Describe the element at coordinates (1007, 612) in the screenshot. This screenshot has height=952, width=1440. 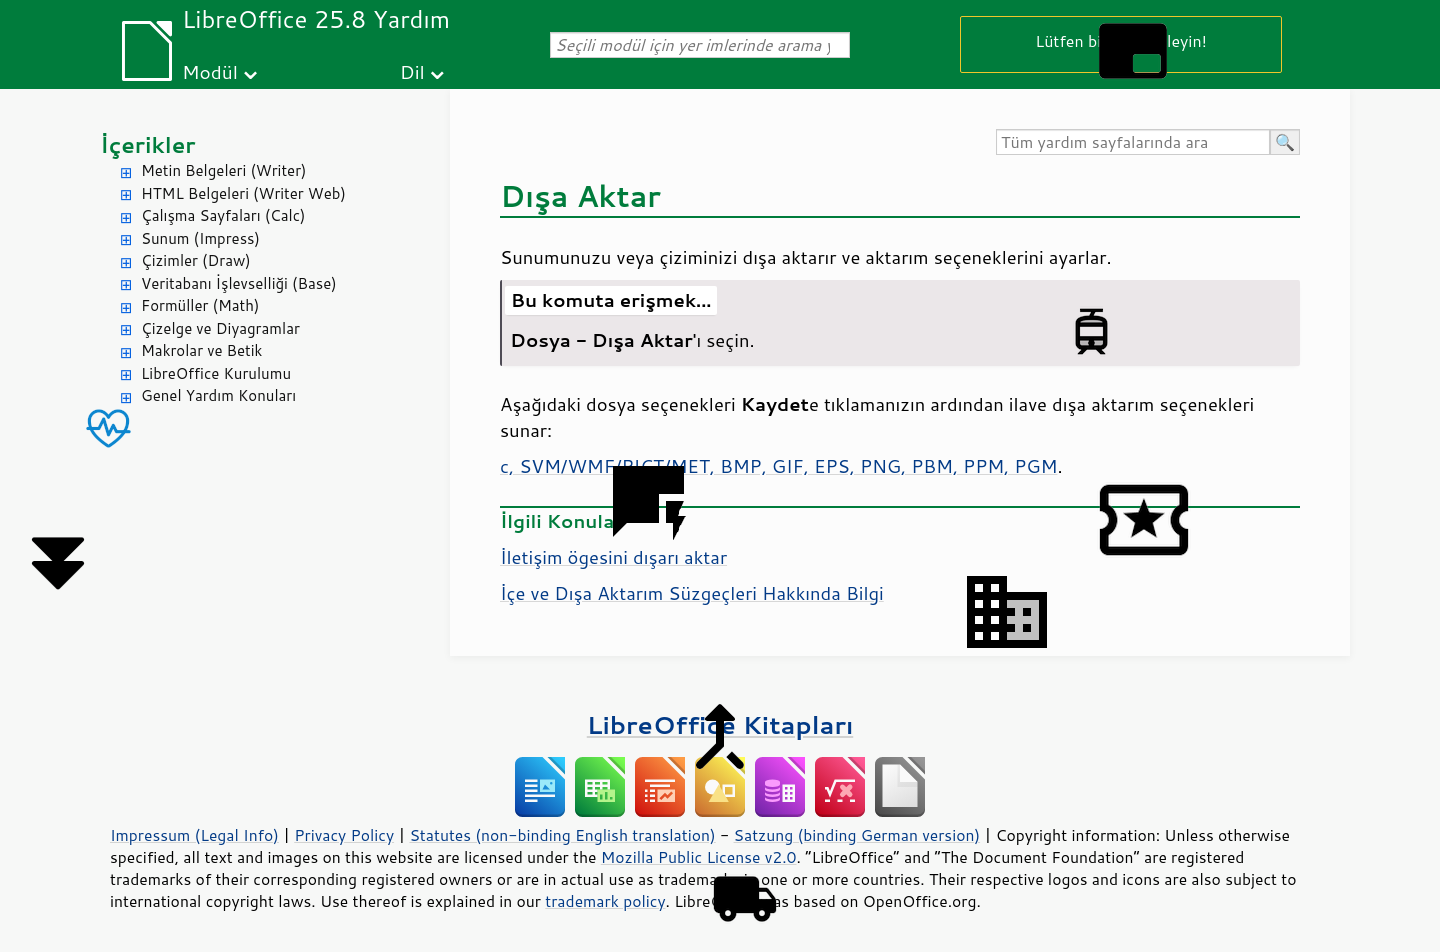
I see `view business contact information` at that location.